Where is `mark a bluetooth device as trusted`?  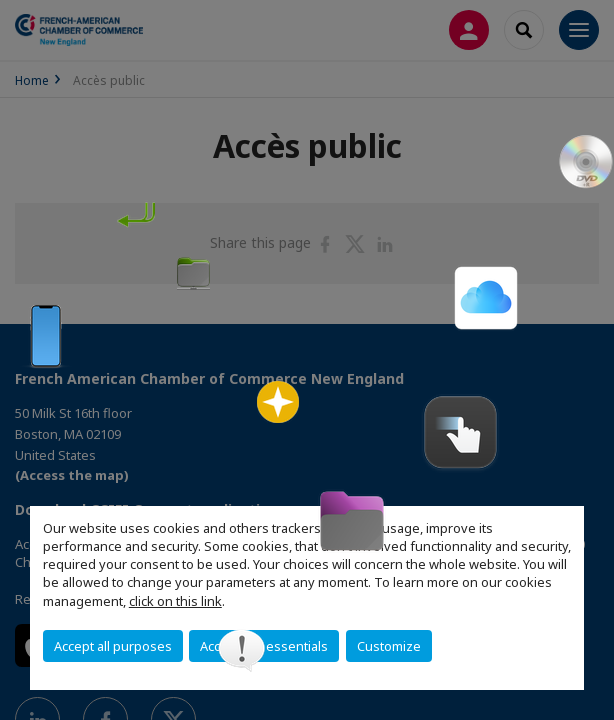
mark a bluetooth device as trusted is located at coordinates (278, 402).